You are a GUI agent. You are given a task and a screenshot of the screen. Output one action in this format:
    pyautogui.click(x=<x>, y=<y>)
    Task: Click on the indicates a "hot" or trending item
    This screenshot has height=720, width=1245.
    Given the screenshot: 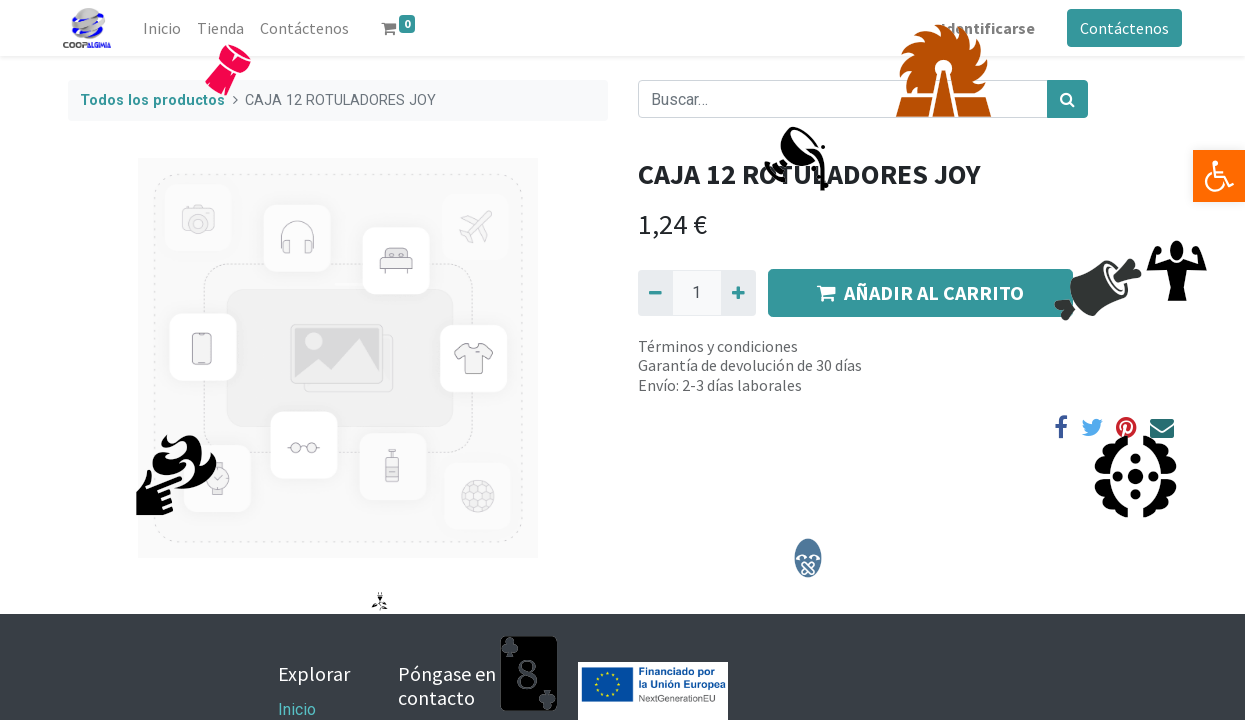 What is the action you would take?
    pyautogui.click(x=176, y=475)
    